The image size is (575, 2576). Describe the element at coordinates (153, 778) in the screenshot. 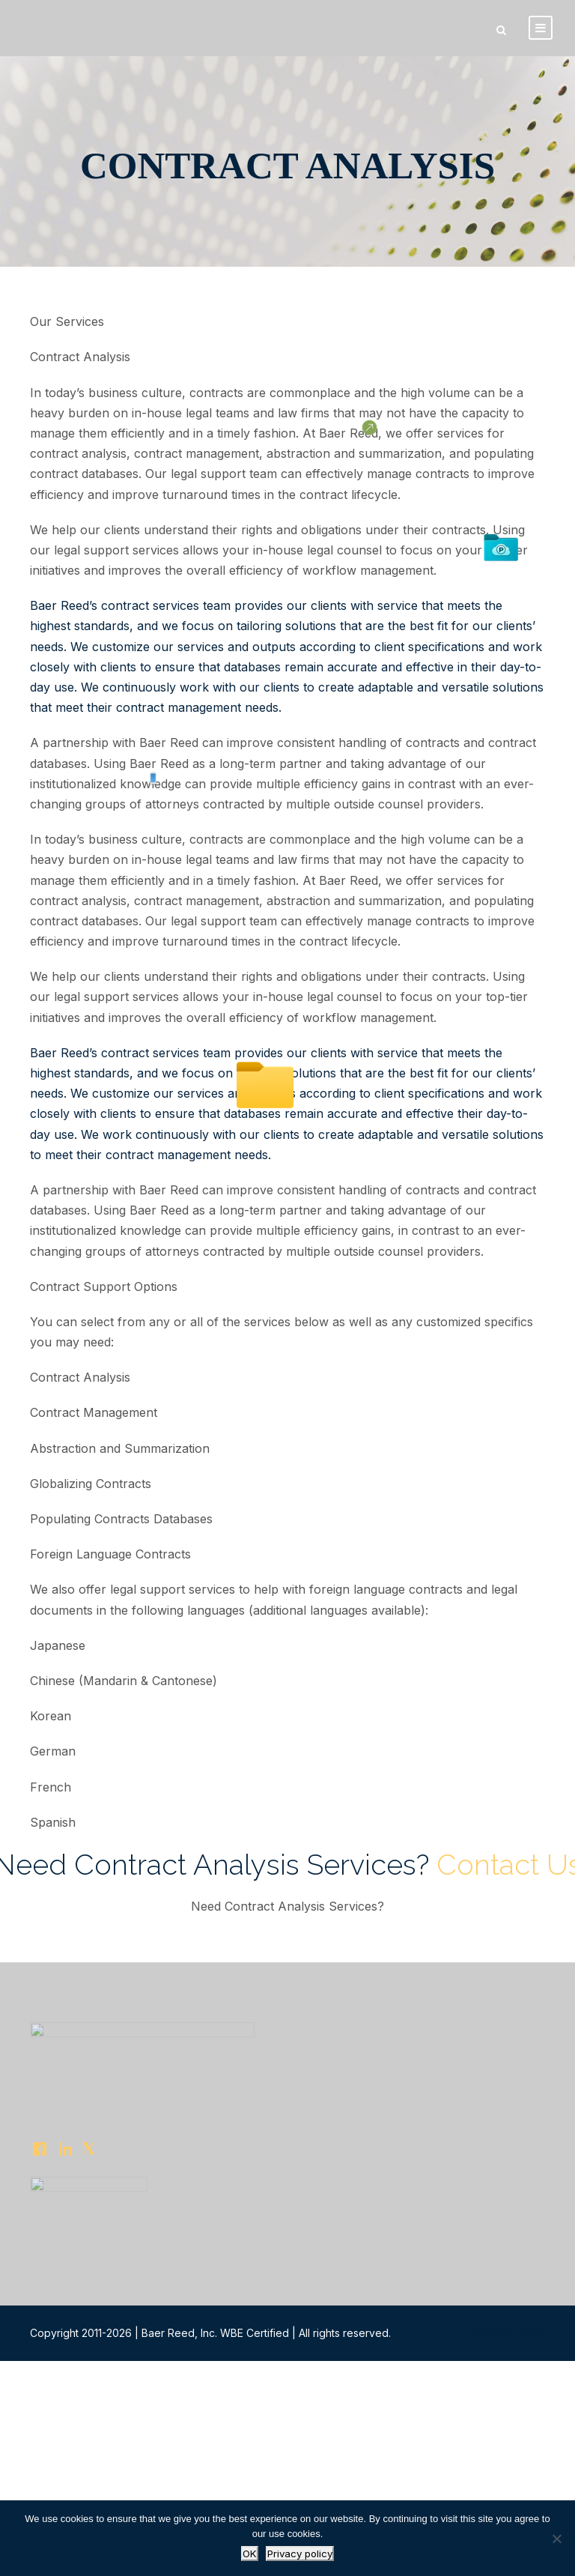

I see `iPhone SE device connected to your system` at that location.